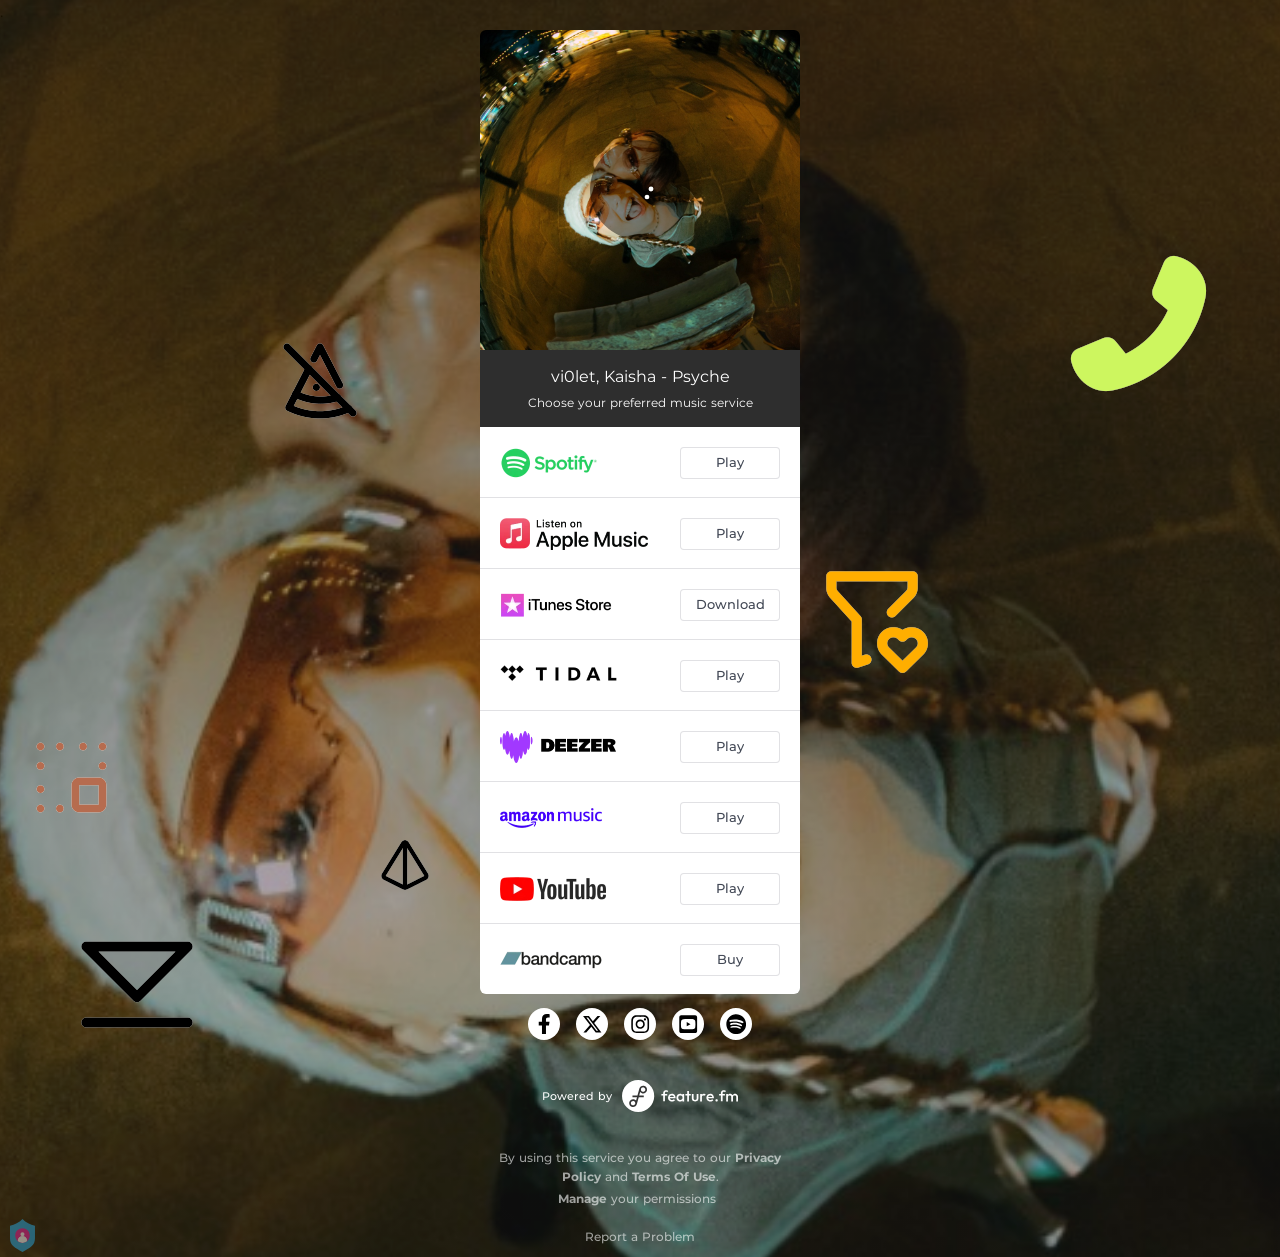 The height and width of the screenshot is (1257, 1280). What do you see at coordinates (872, 617) in the screenshot?
I see `filter by favorites` at bounding box center [872, 617].